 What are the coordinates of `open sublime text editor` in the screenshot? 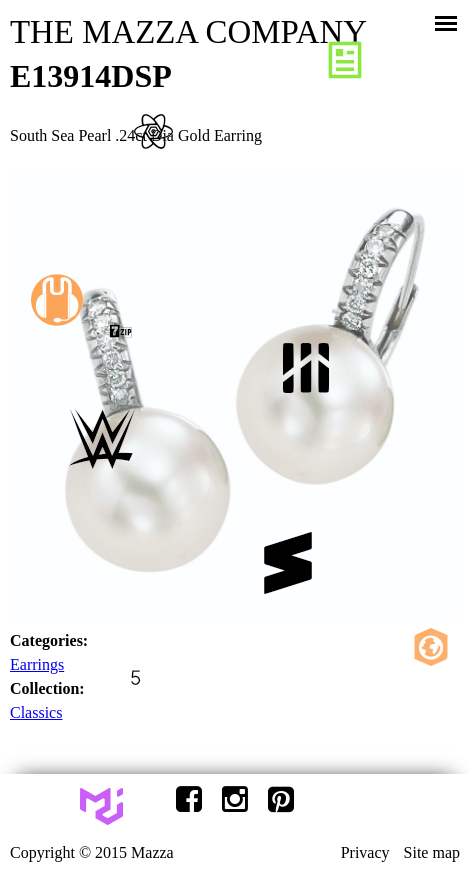 It's located at (288, 563).